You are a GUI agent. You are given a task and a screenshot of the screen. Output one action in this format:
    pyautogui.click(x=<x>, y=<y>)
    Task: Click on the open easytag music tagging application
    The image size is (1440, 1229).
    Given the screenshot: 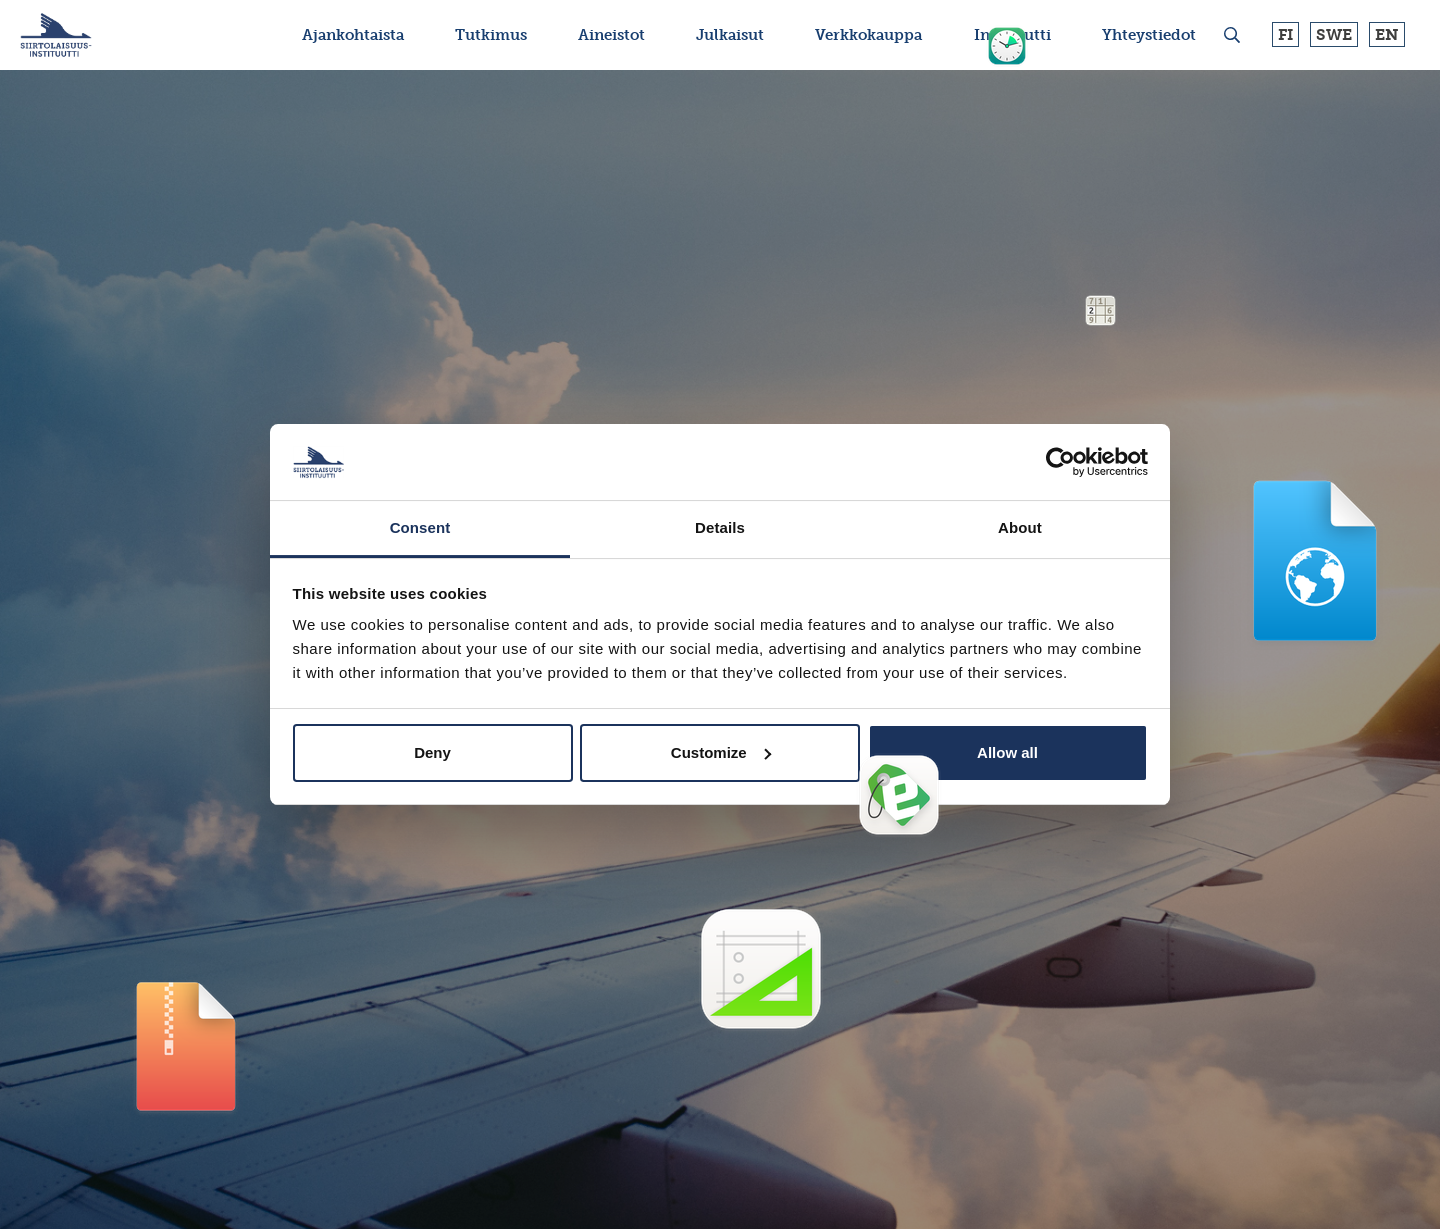 What is the action you would take?
    pyautogui.click(x=899, y=795)
    